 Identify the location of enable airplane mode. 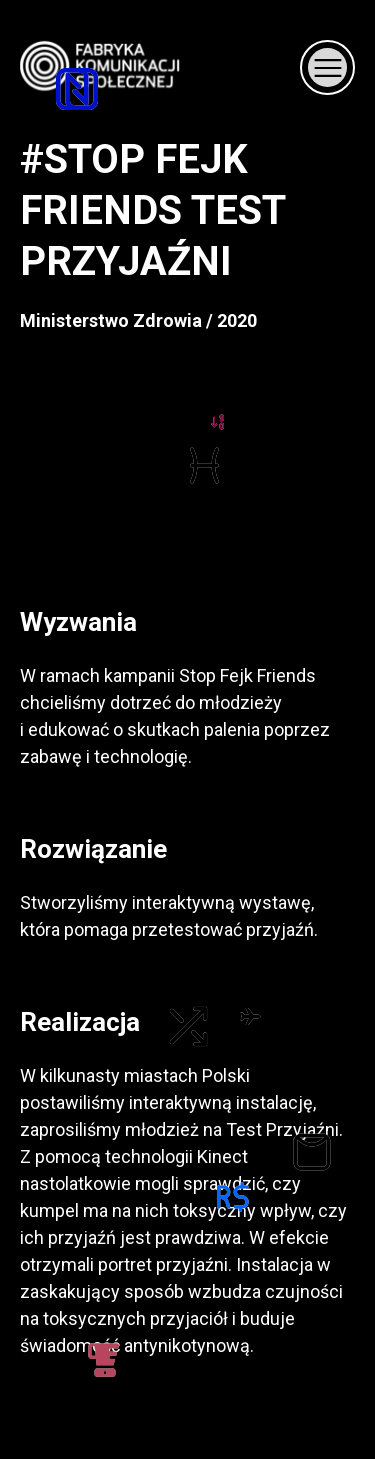
(250, 1016).